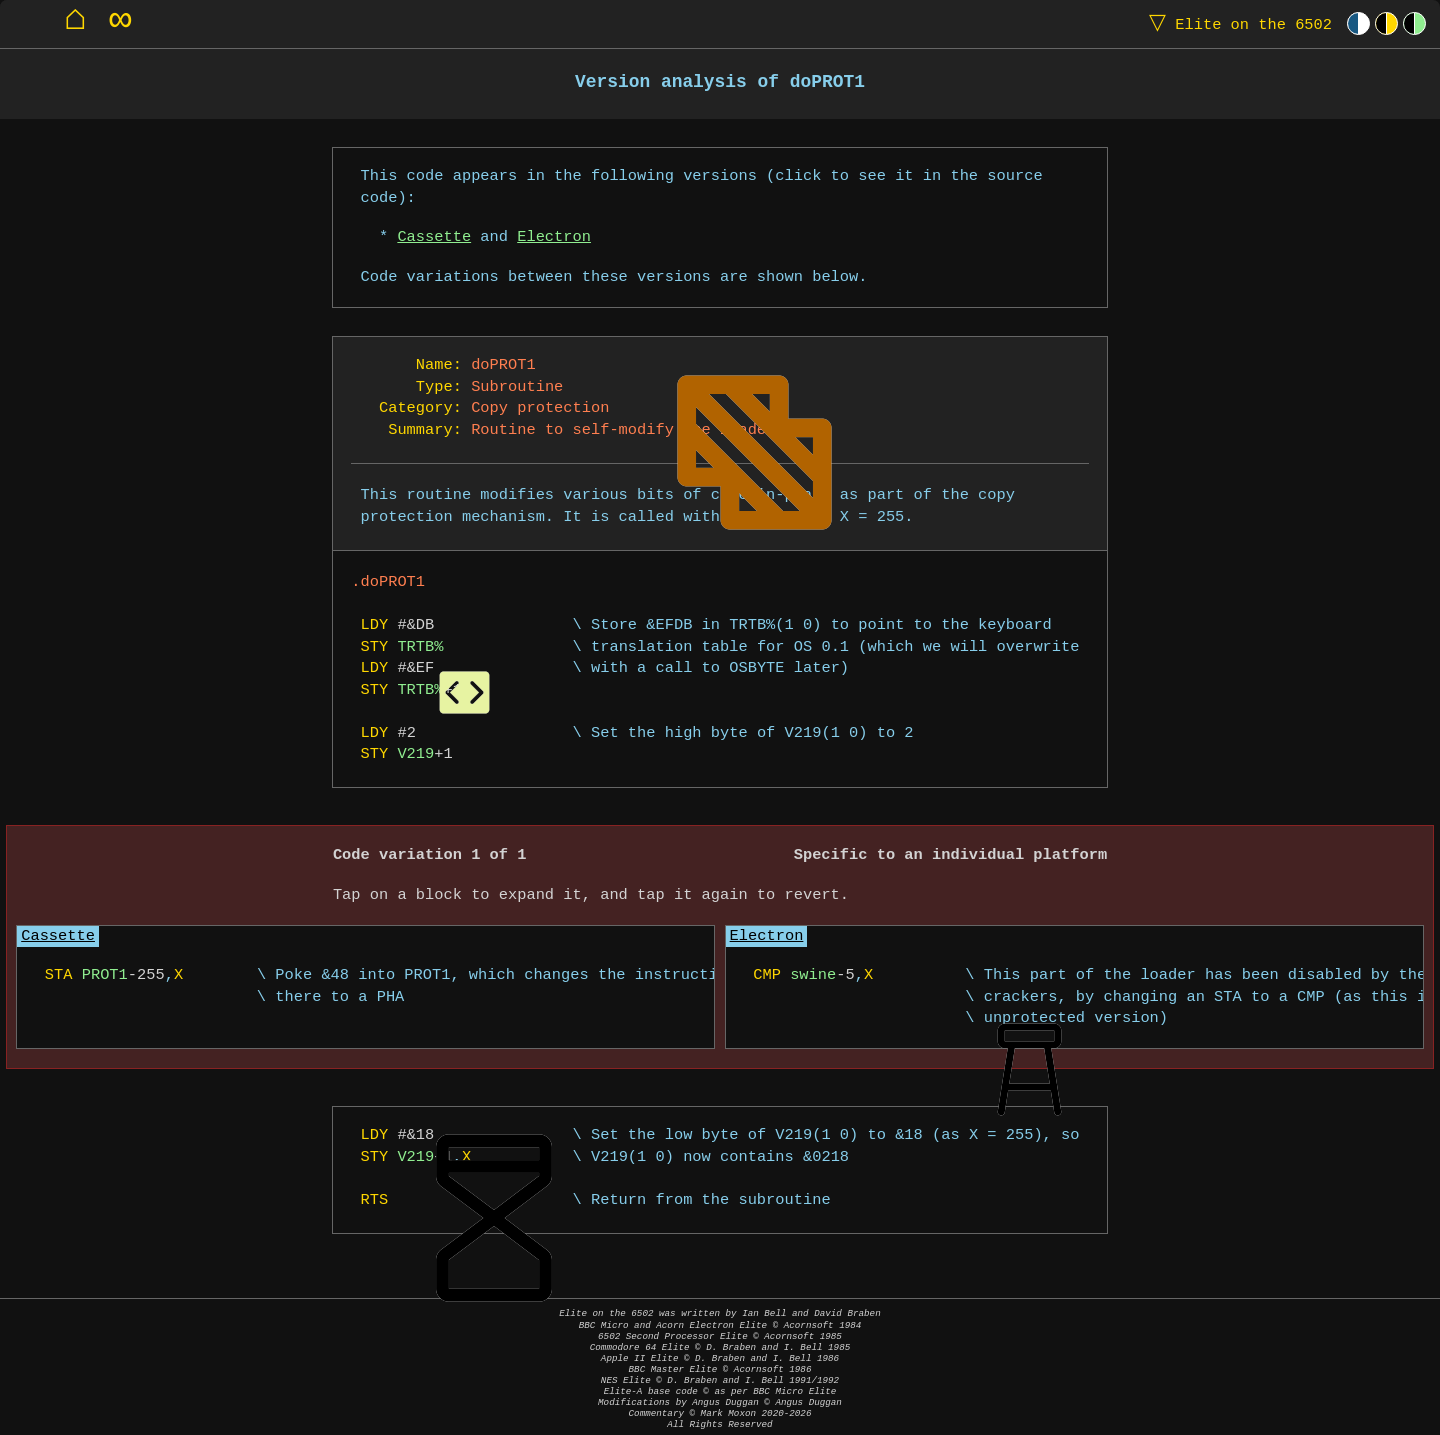  I want to click on unite or merge two shapes, so click(754, 452).